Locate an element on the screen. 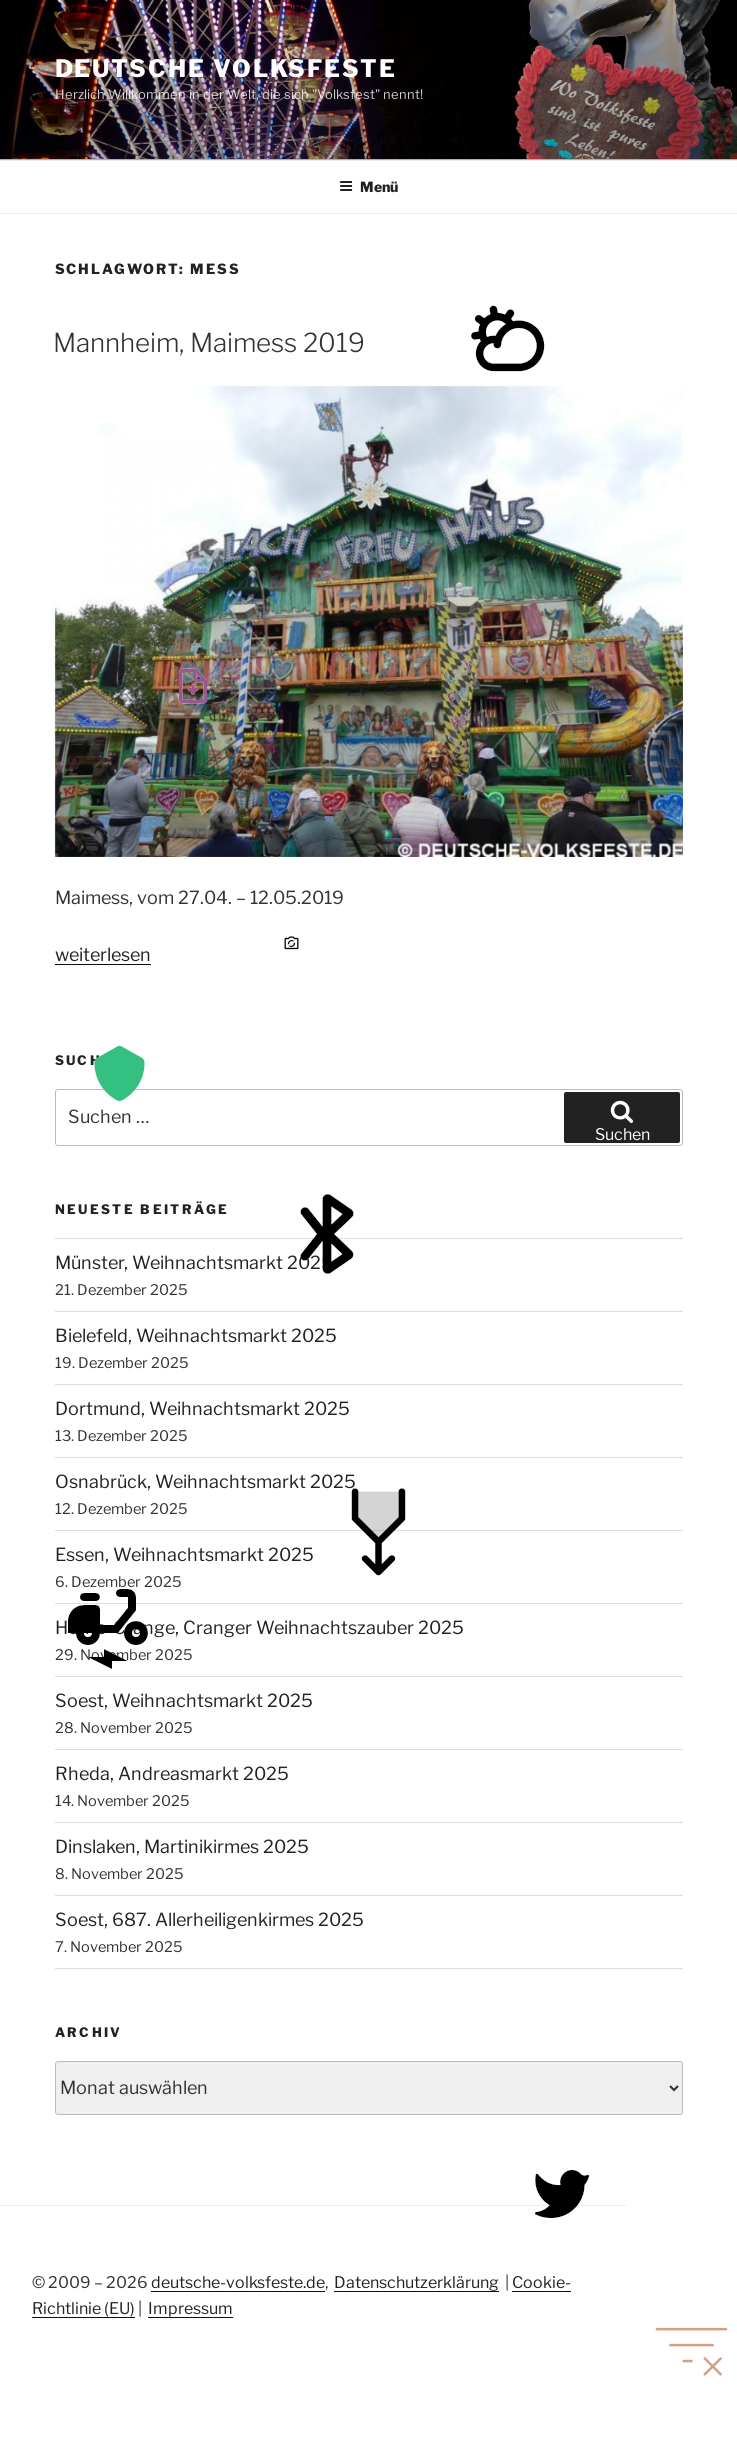 The image size is (737, 2451). view current weather conditions is located at coordinates (507, 339).